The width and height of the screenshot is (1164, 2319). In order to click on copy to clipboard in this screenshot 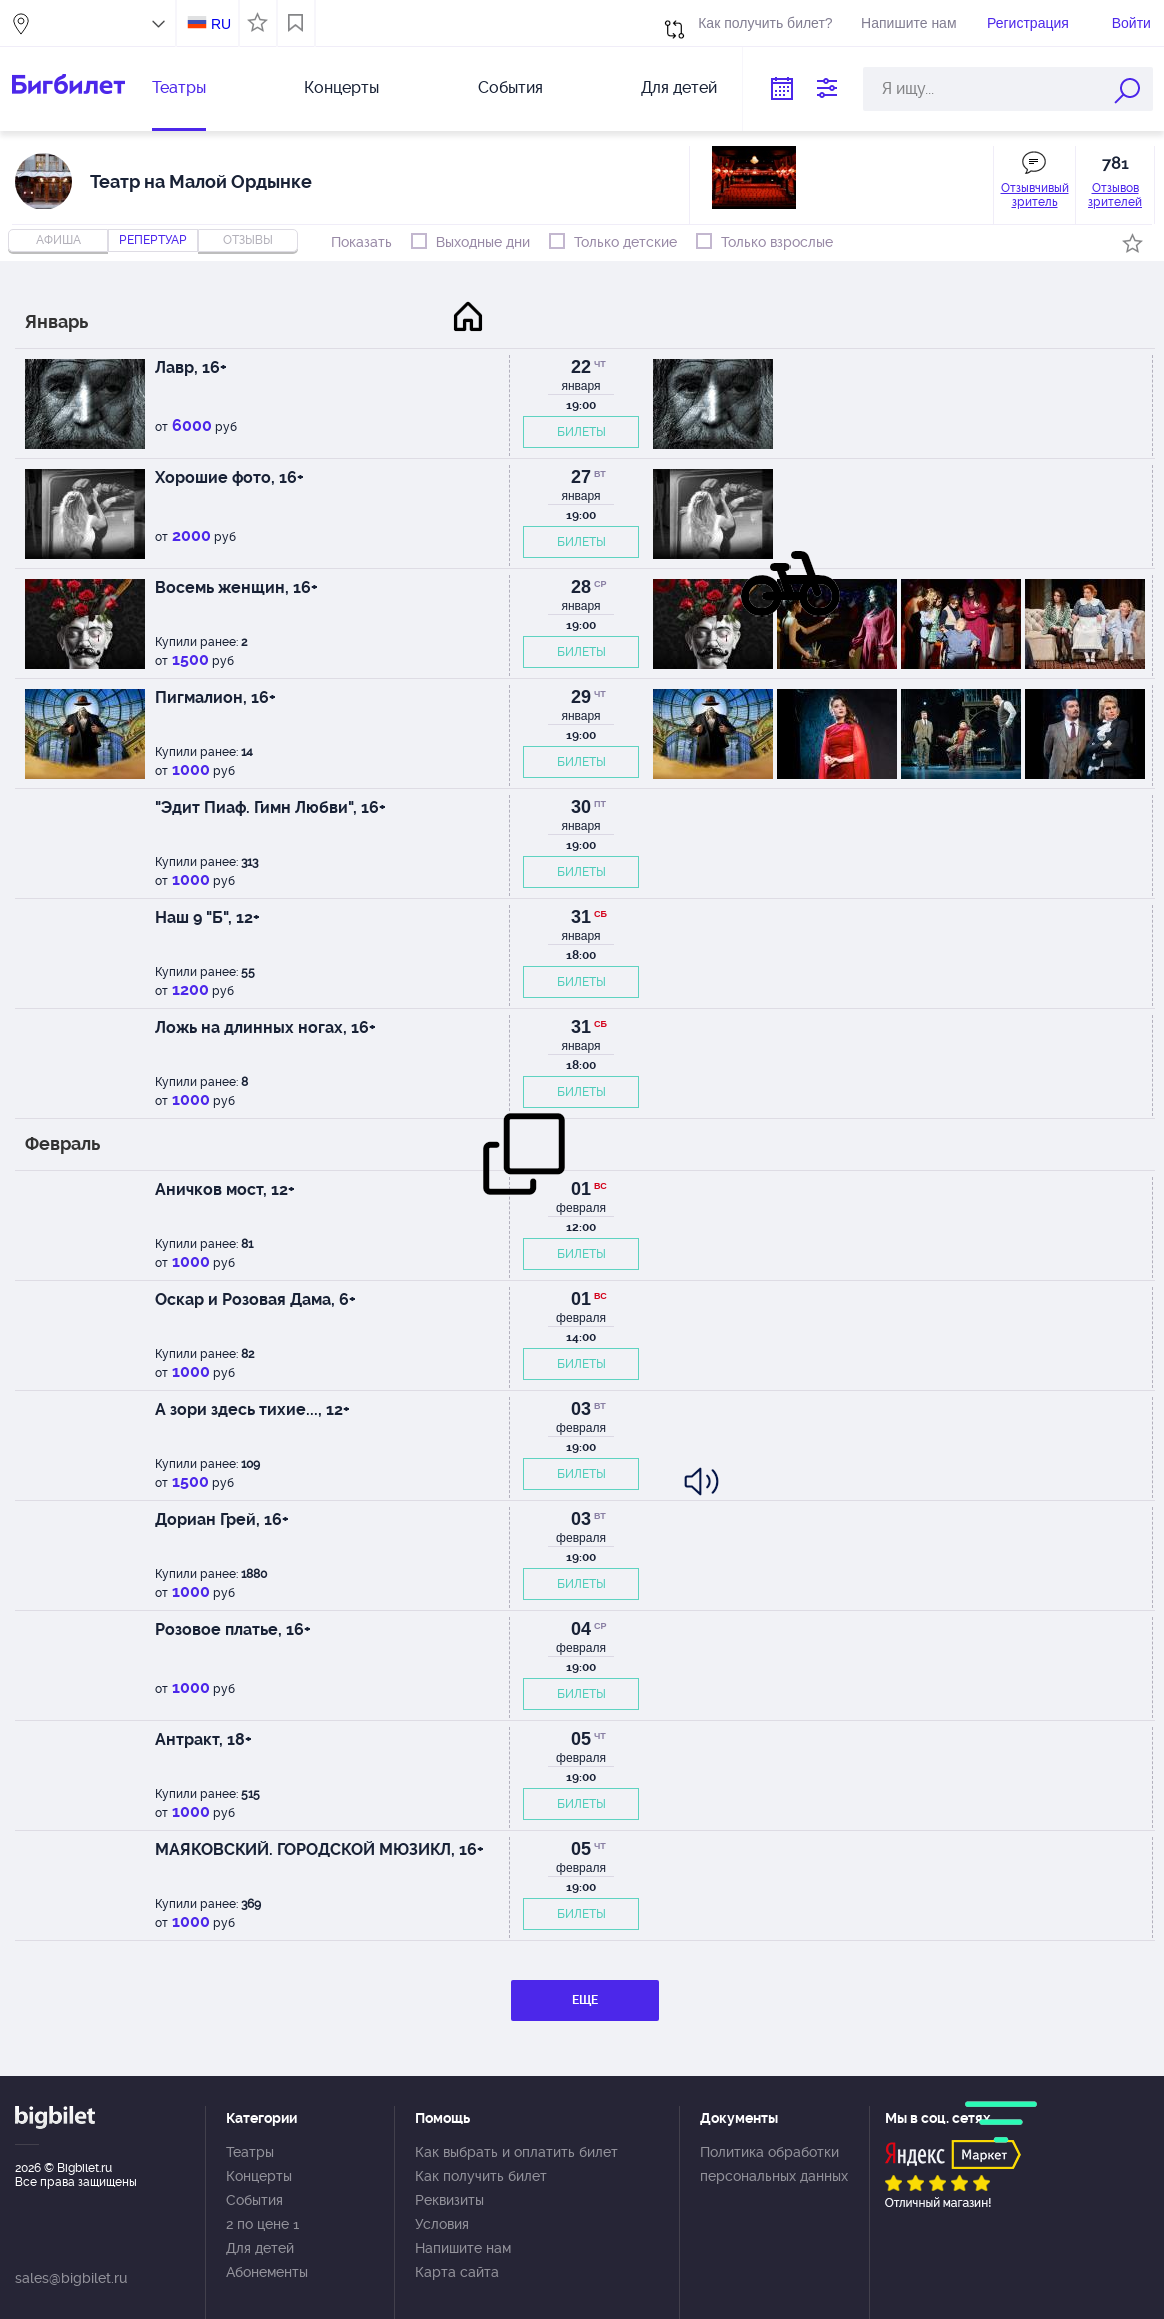, I will do `click(524, 1154)`.